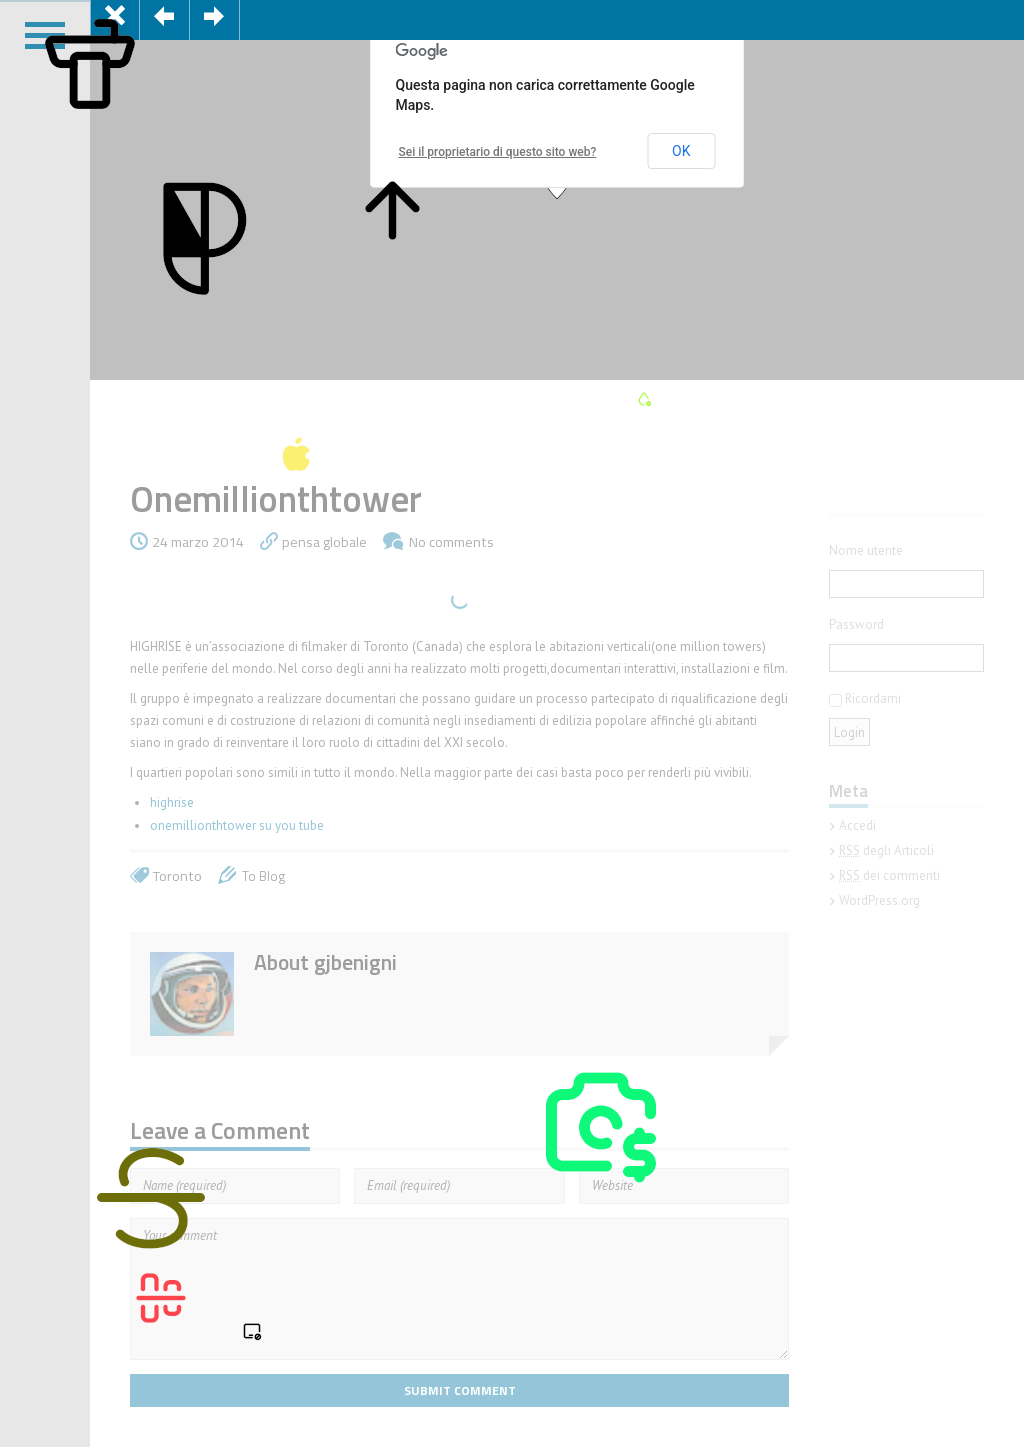 The width and height of the screenshot is (1024, 1447). I want to click on disconnect or remove iPad from horizontal display, so click(252, 1331).